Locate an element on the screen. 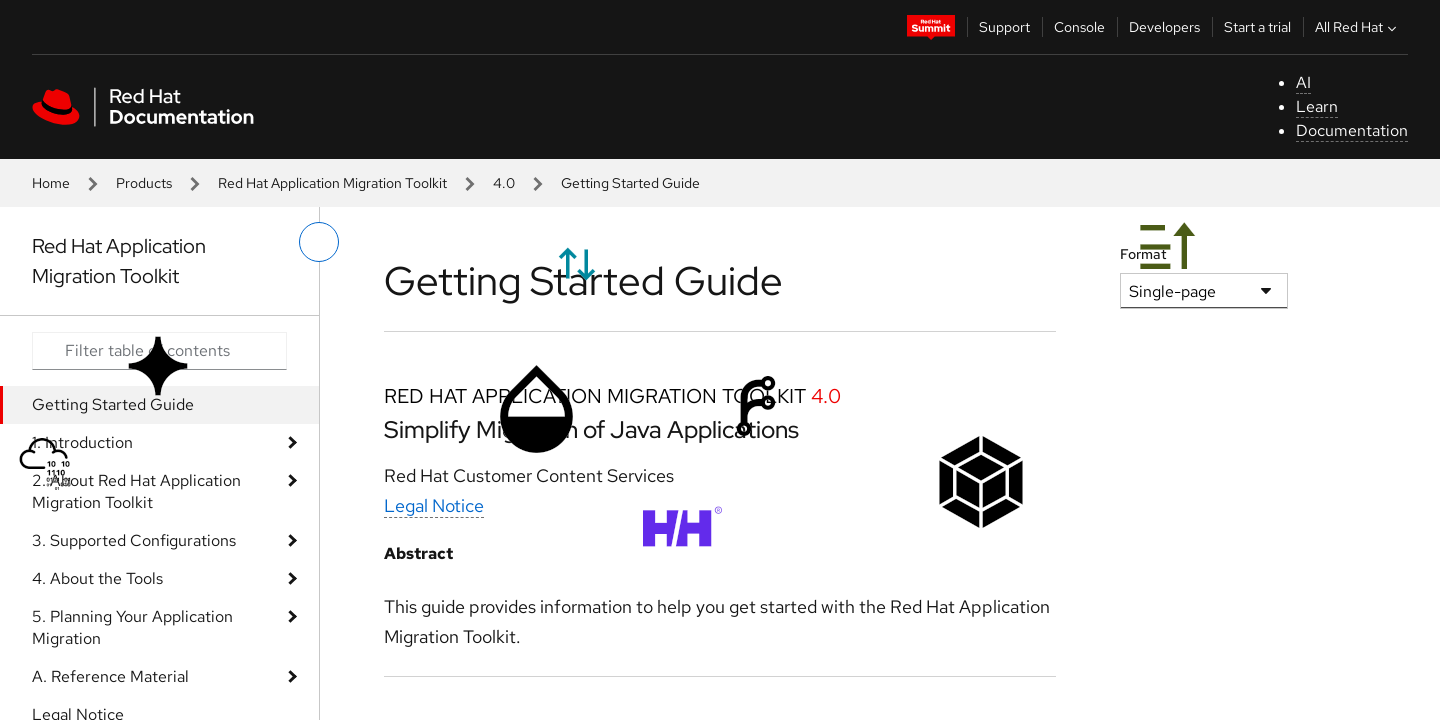 This screenshot has height=720, width=1440. visit tryhackme cybersecurity learning platform is located at coordinates (45, 464).